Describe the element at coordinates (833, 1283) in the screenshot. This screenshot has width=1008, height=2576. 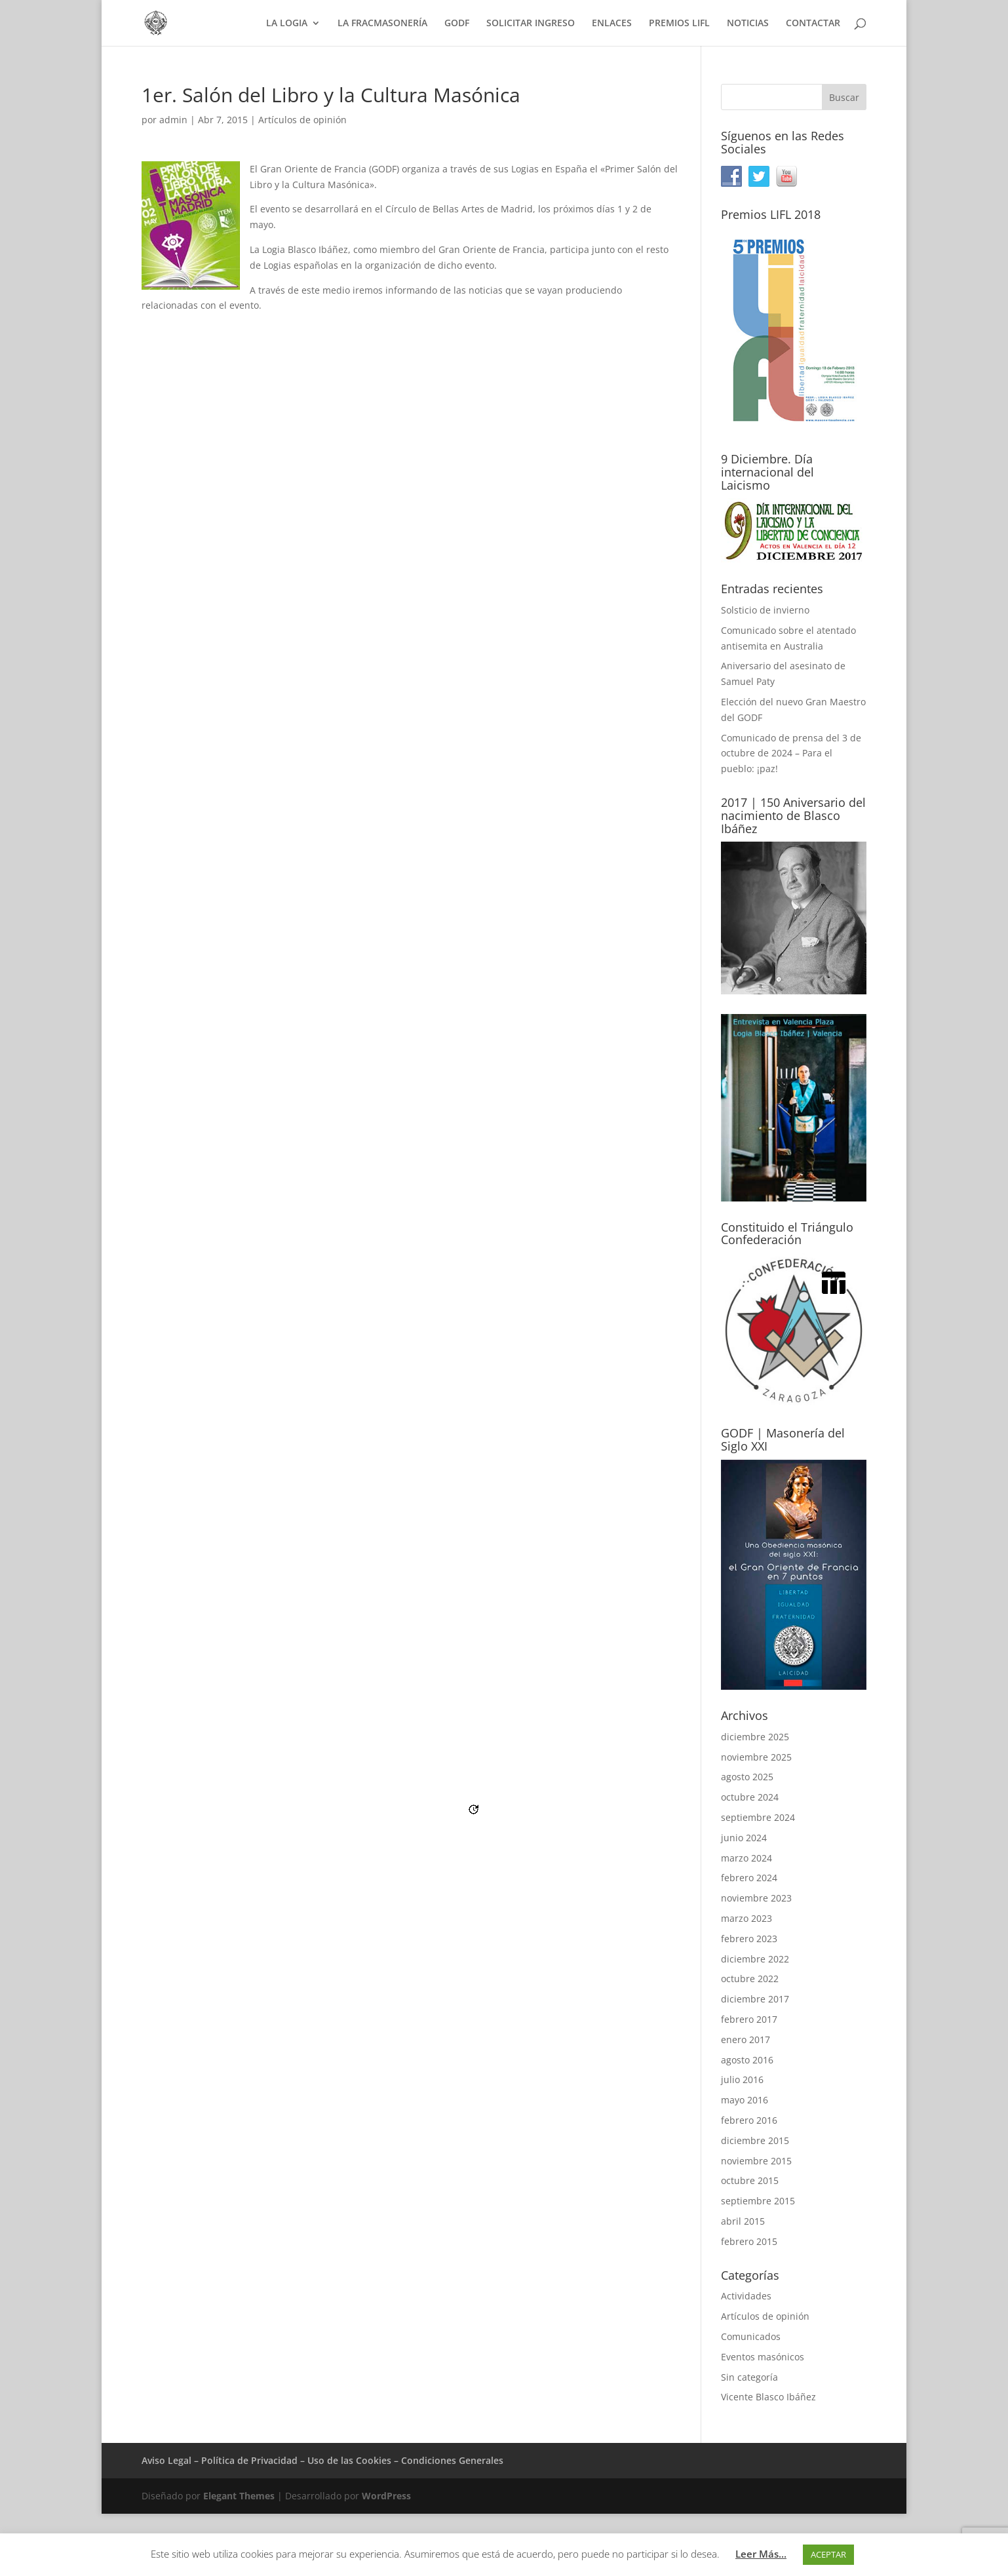
I see `view data in table format` at that location.